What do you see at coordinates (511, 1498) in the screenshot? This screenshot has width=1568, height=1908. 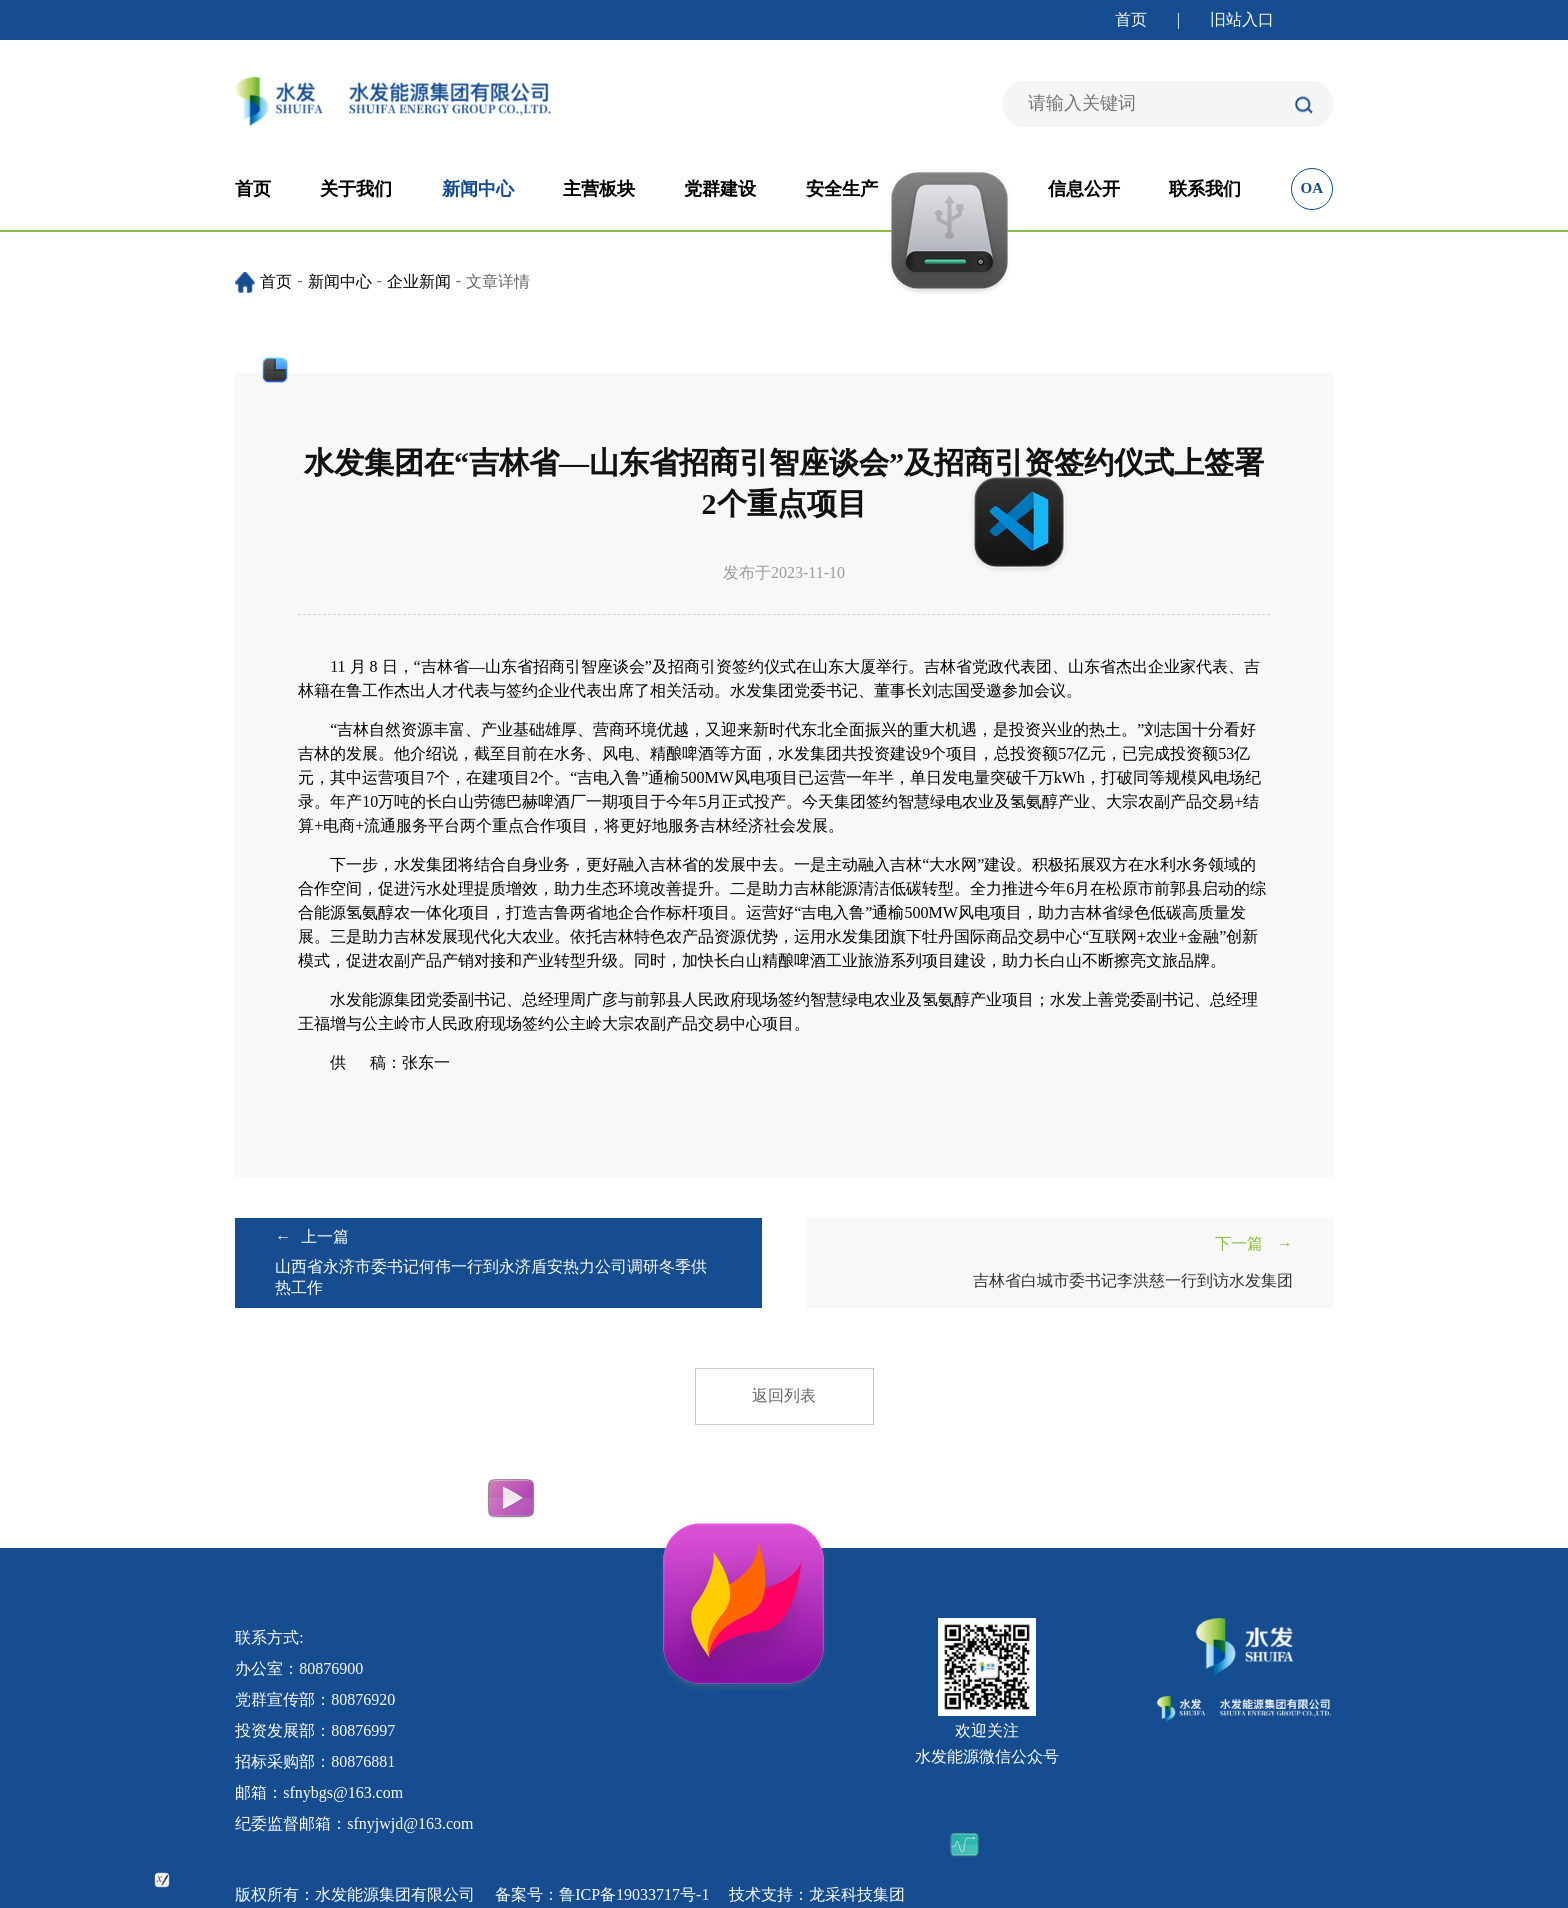 I see `open the GNOME Videos (Totem) media player` at bounding box center [511, 1498].